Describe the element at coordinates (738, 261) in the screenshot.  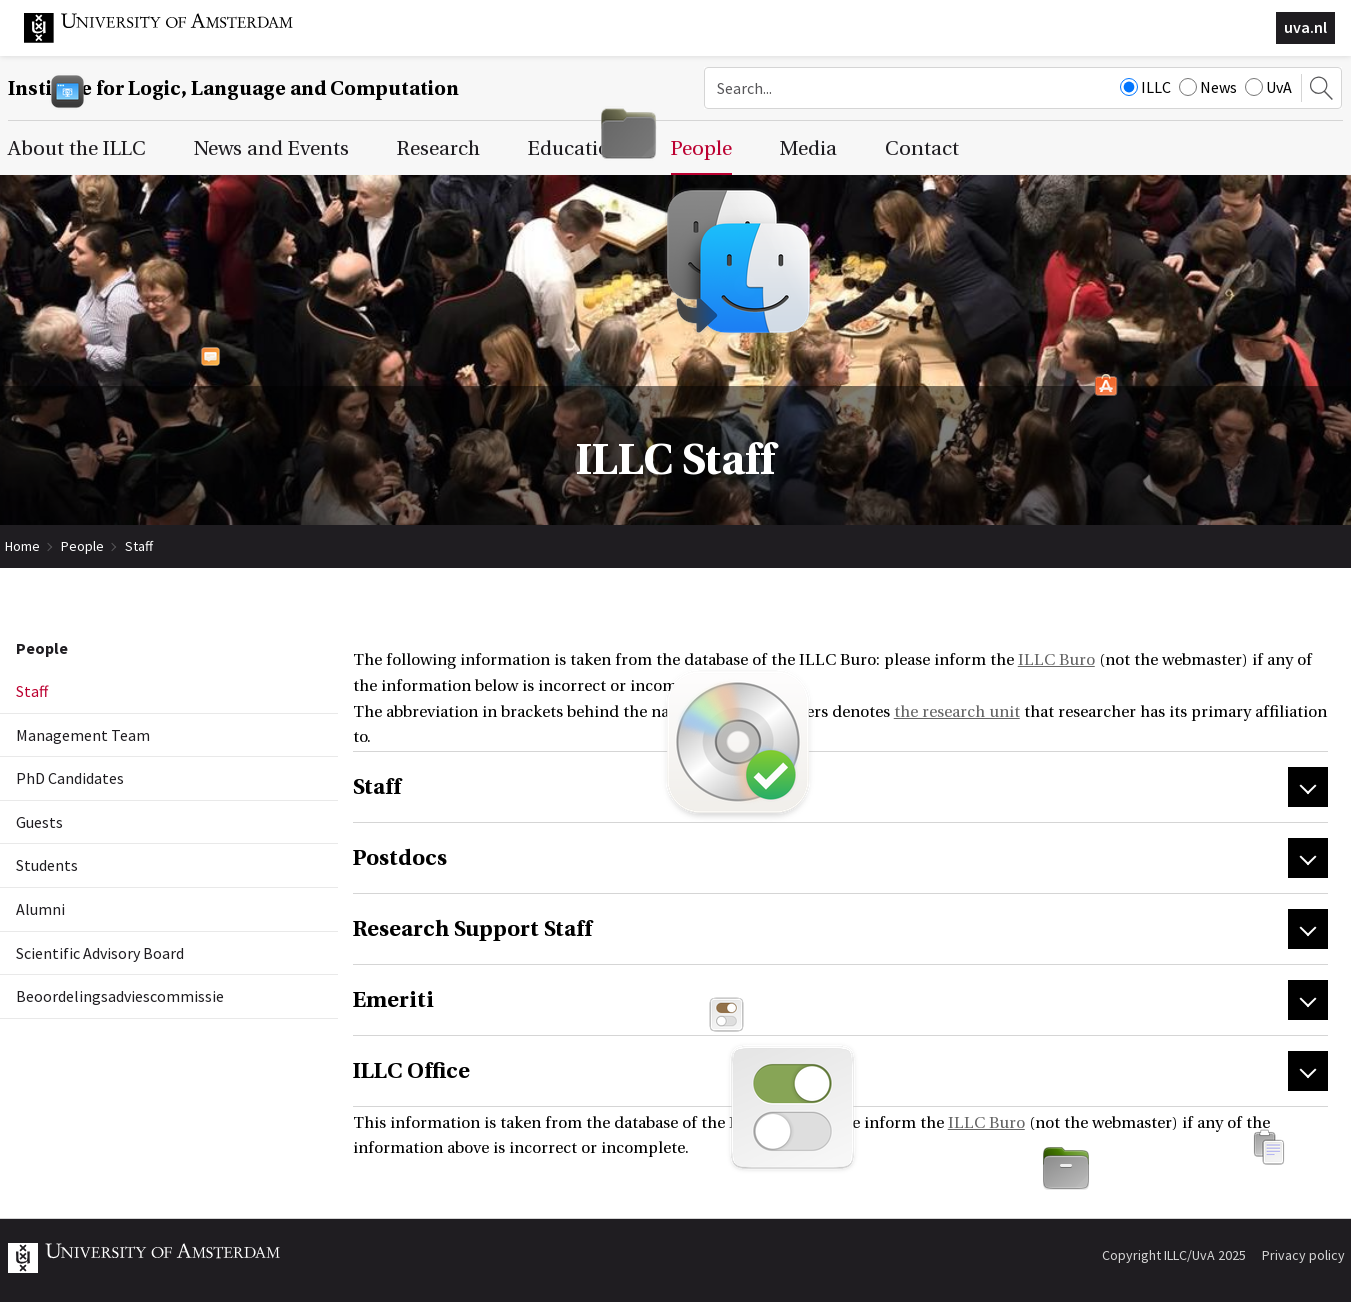
I see `launch migration assistant to transfer data from another mac` at that location.